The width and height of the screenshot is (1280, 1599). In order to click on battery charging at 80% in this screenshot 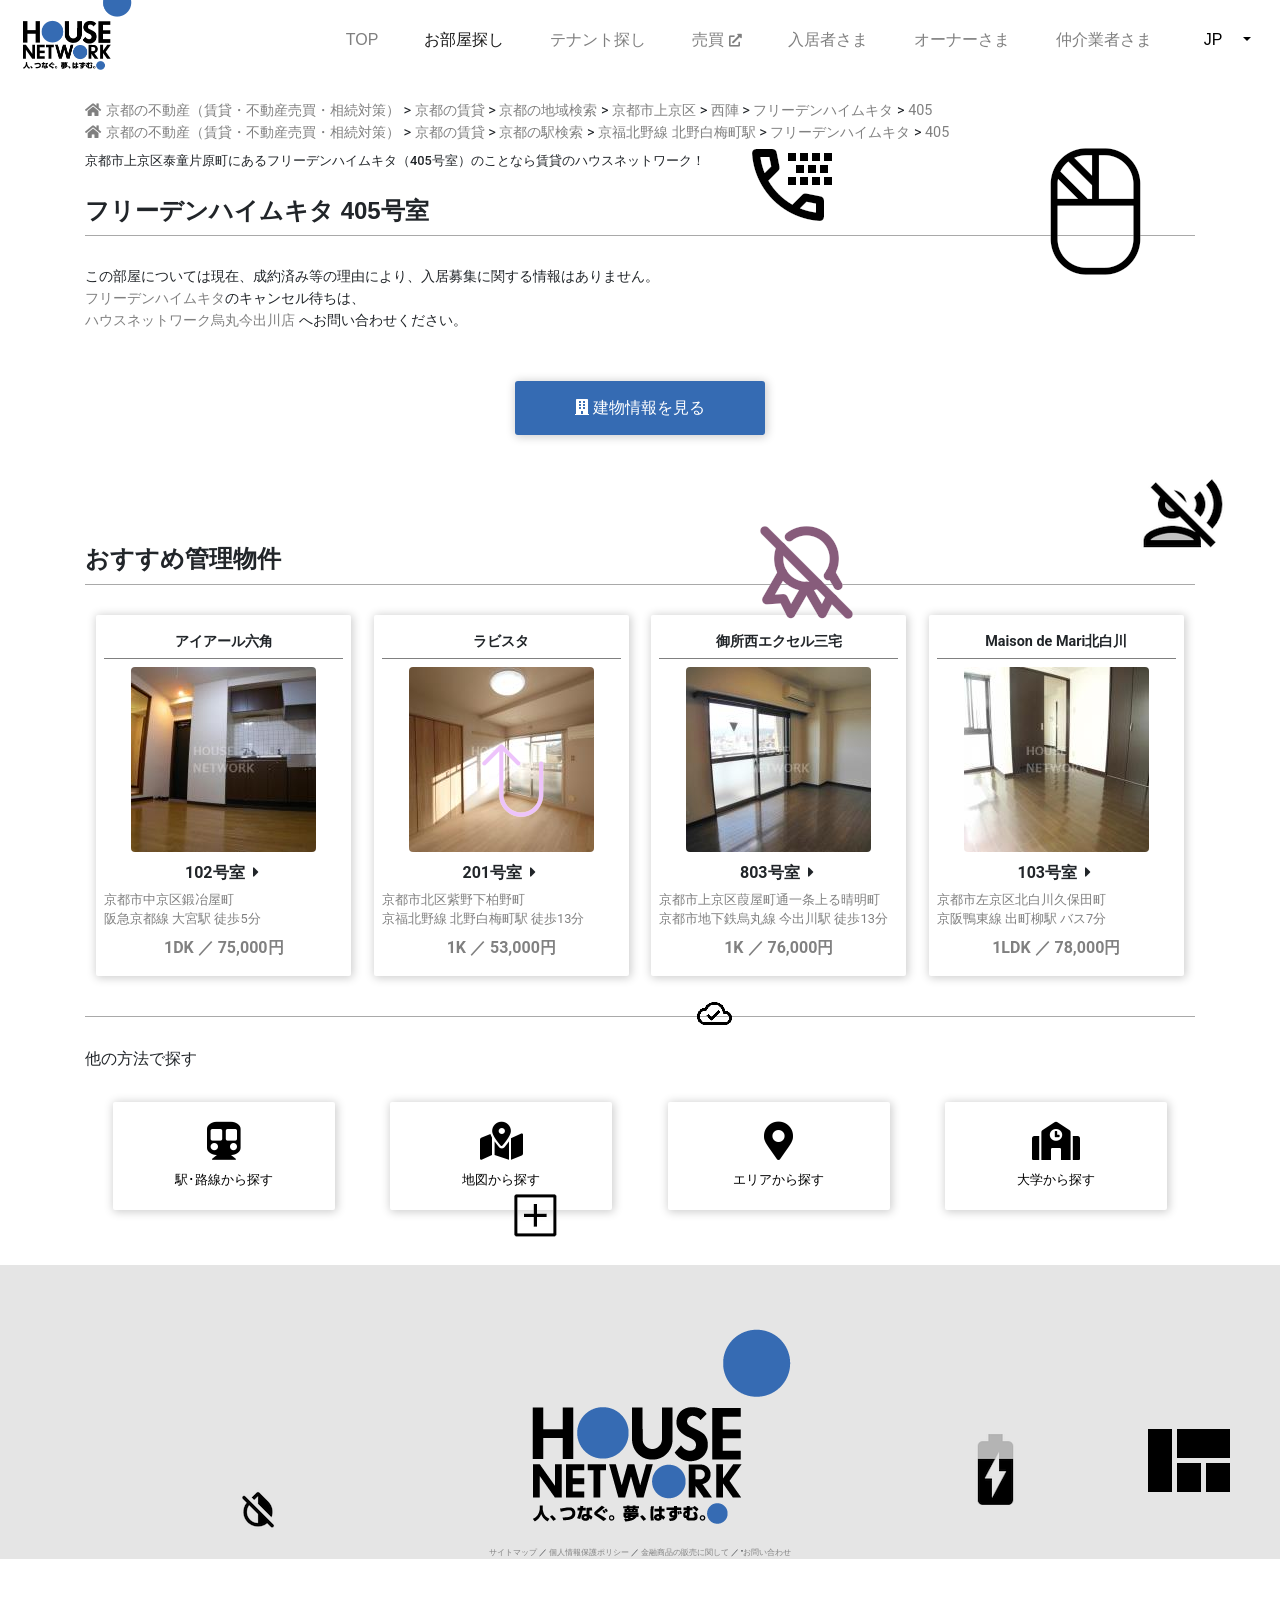, I will do `click(995, 1469)`.